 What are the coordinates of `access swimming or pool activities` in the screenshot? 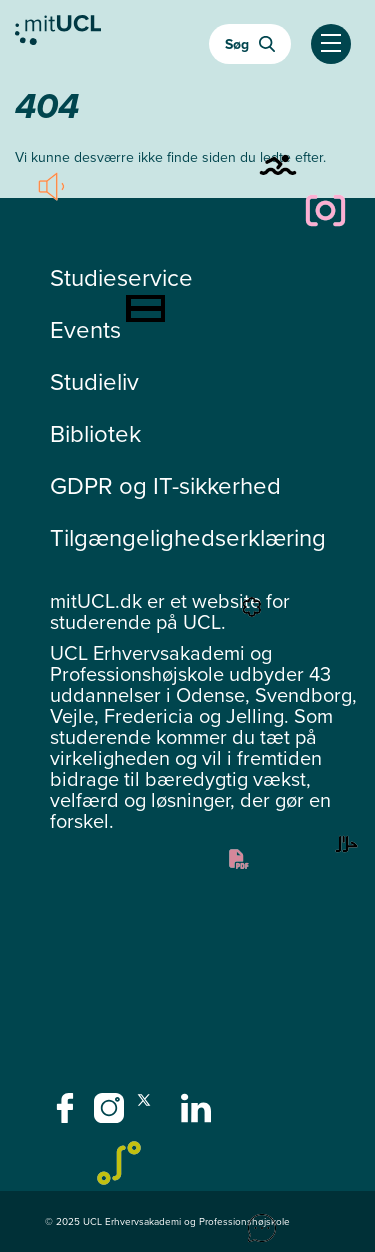 It's located at (278, 164).